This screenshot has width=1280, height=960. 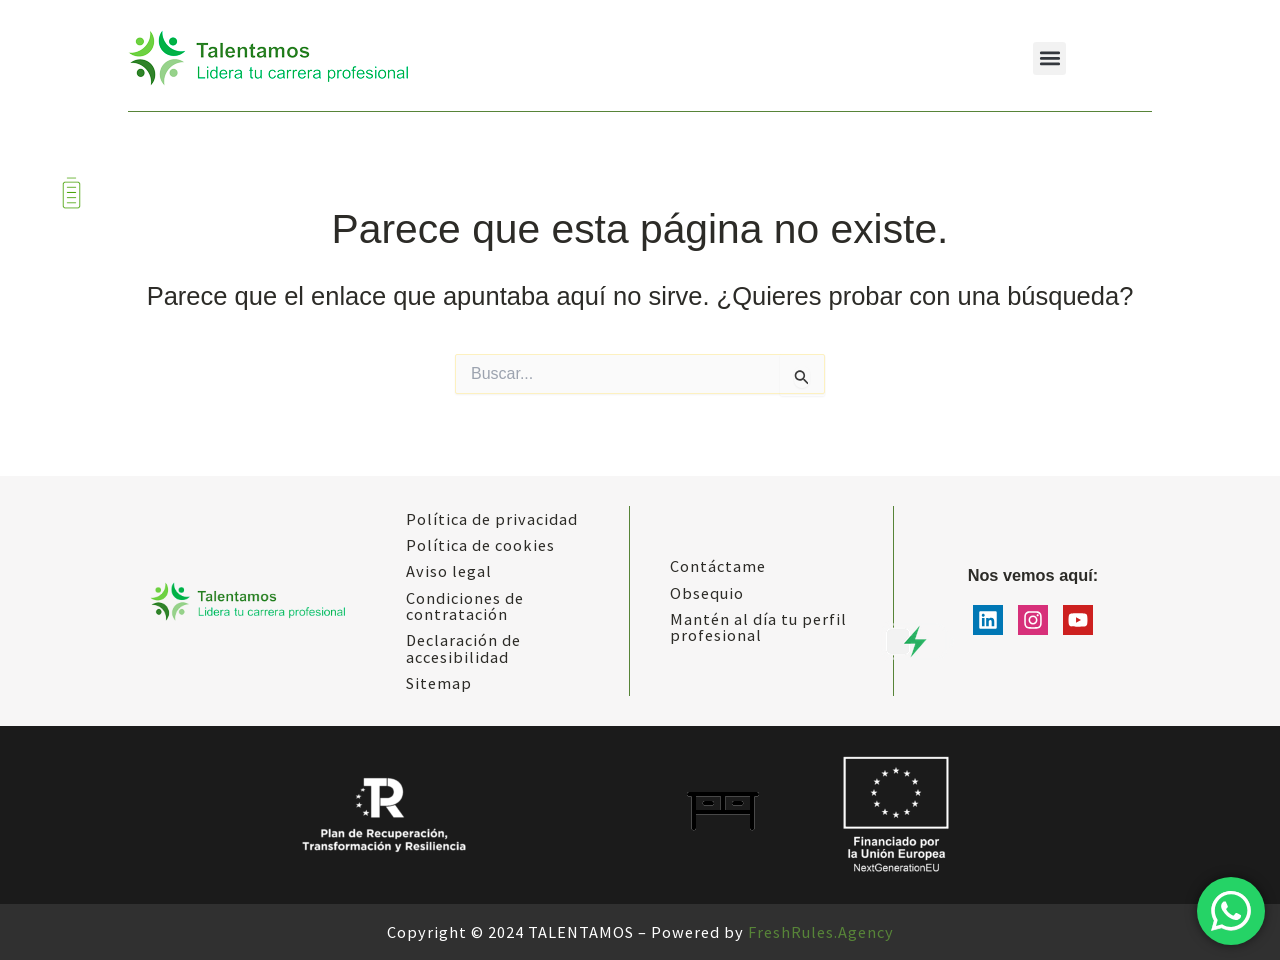 I want to click on indicates full battery charge, so click(x=71, y=193).